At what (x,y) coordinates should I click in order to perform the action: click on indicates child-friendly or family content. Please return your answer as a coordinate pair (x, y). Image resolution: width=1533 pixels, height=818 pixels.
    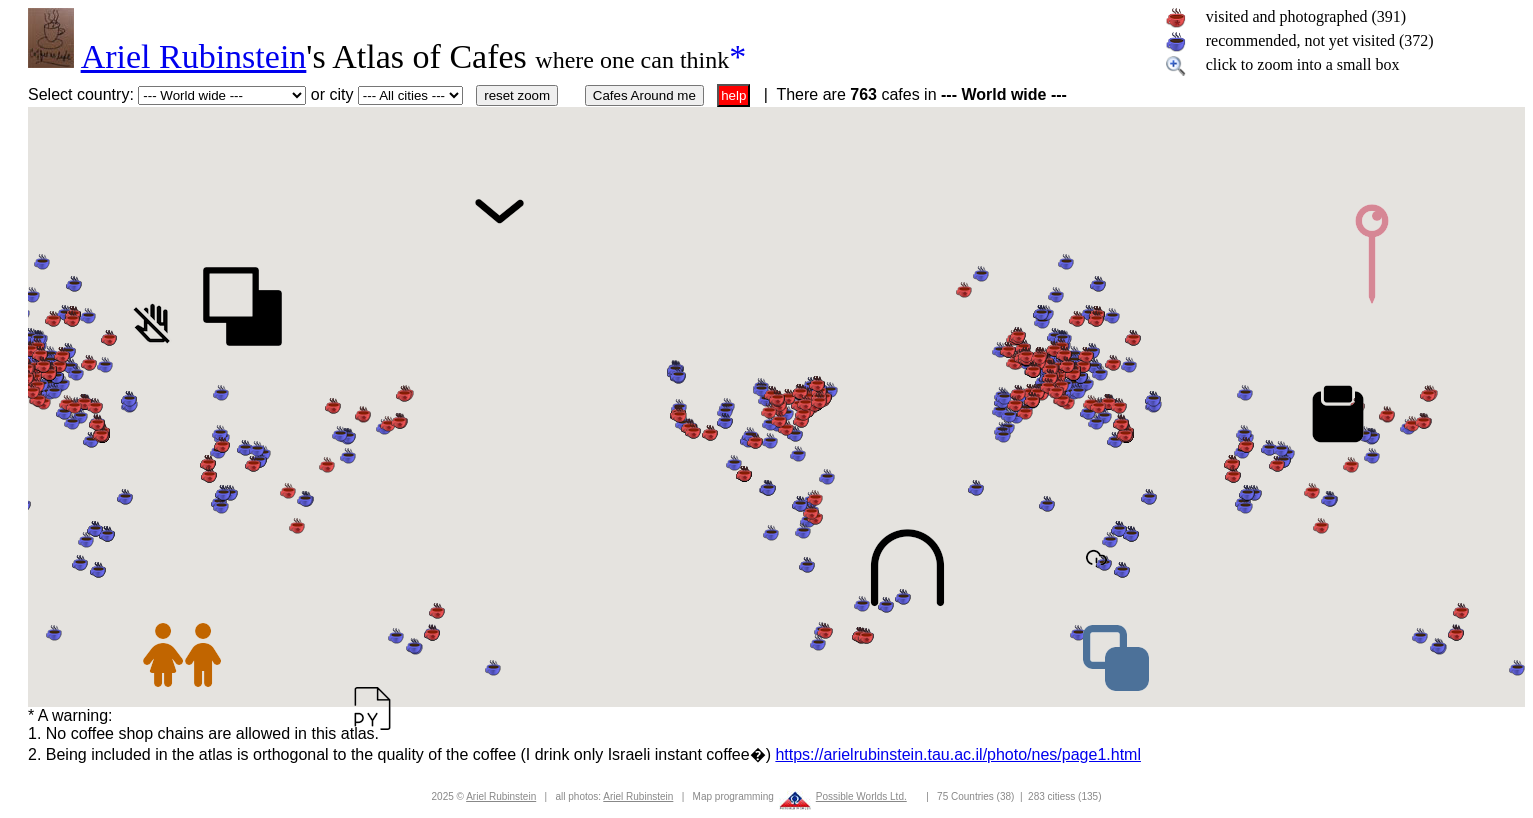
    Looking at the image, I should click on (183, 655).